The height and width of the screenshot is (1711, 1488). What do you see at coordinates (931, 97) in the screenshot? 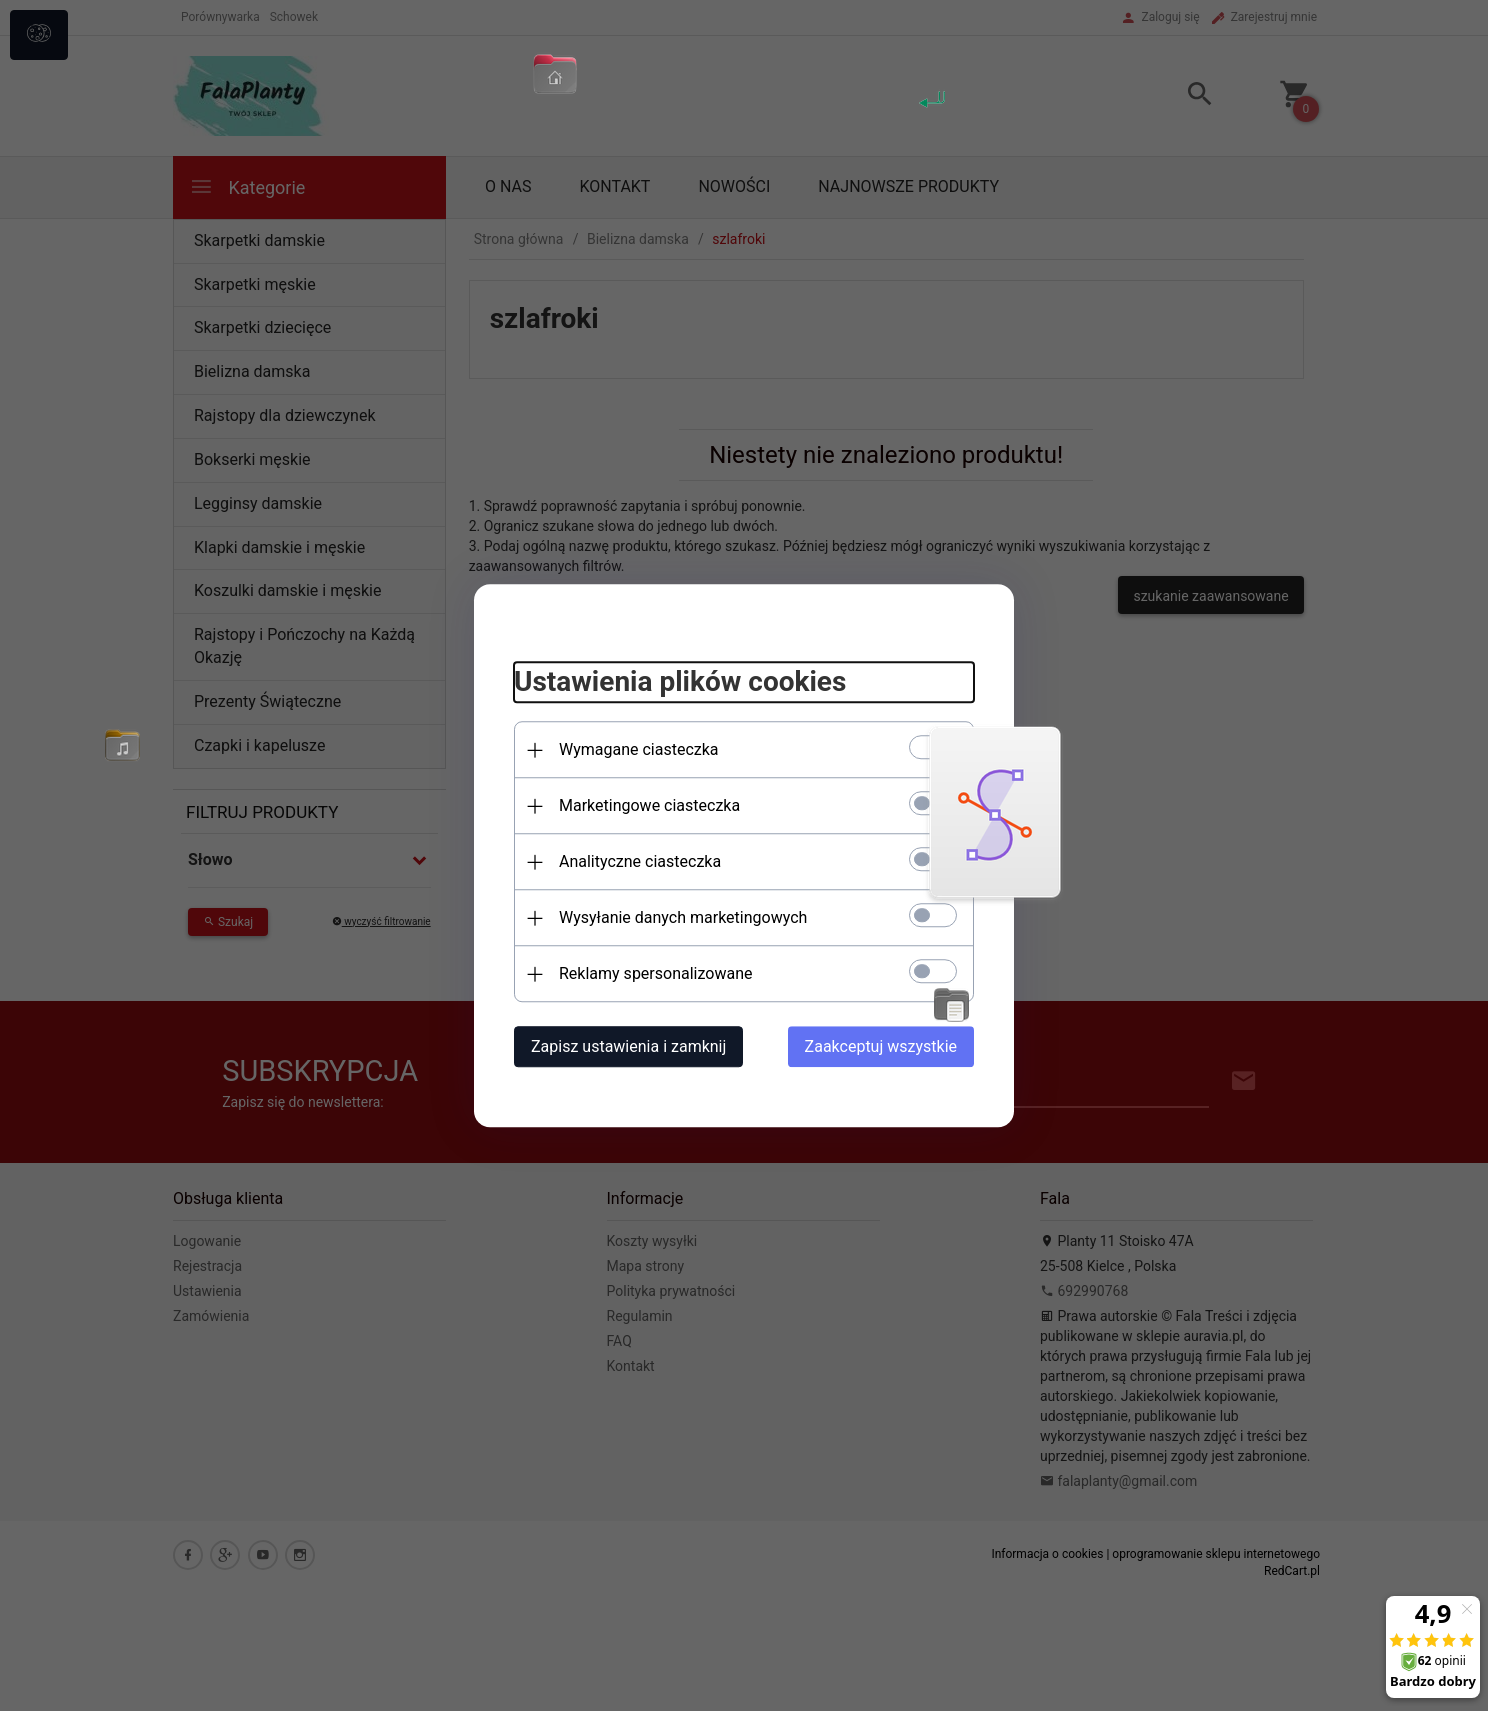
I see `reply to all recipients of an email` at bounding box center [931, 97].